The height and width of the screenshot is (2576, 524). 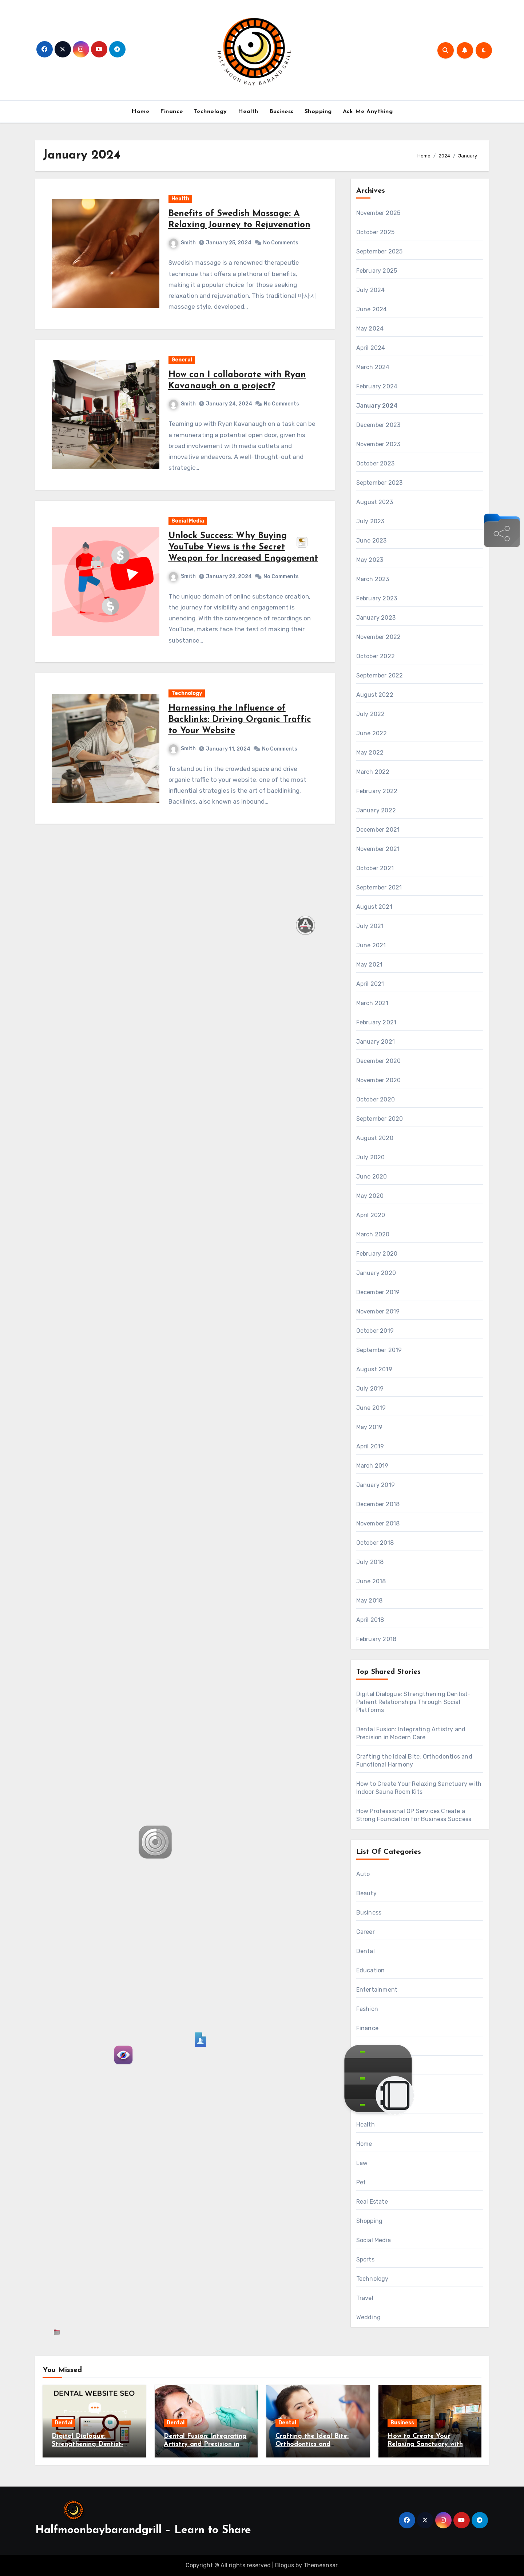 What do you see at coordinates (305, 925) in the screenshot?
I see `check for available system updates` at bounding box center [305, 925].